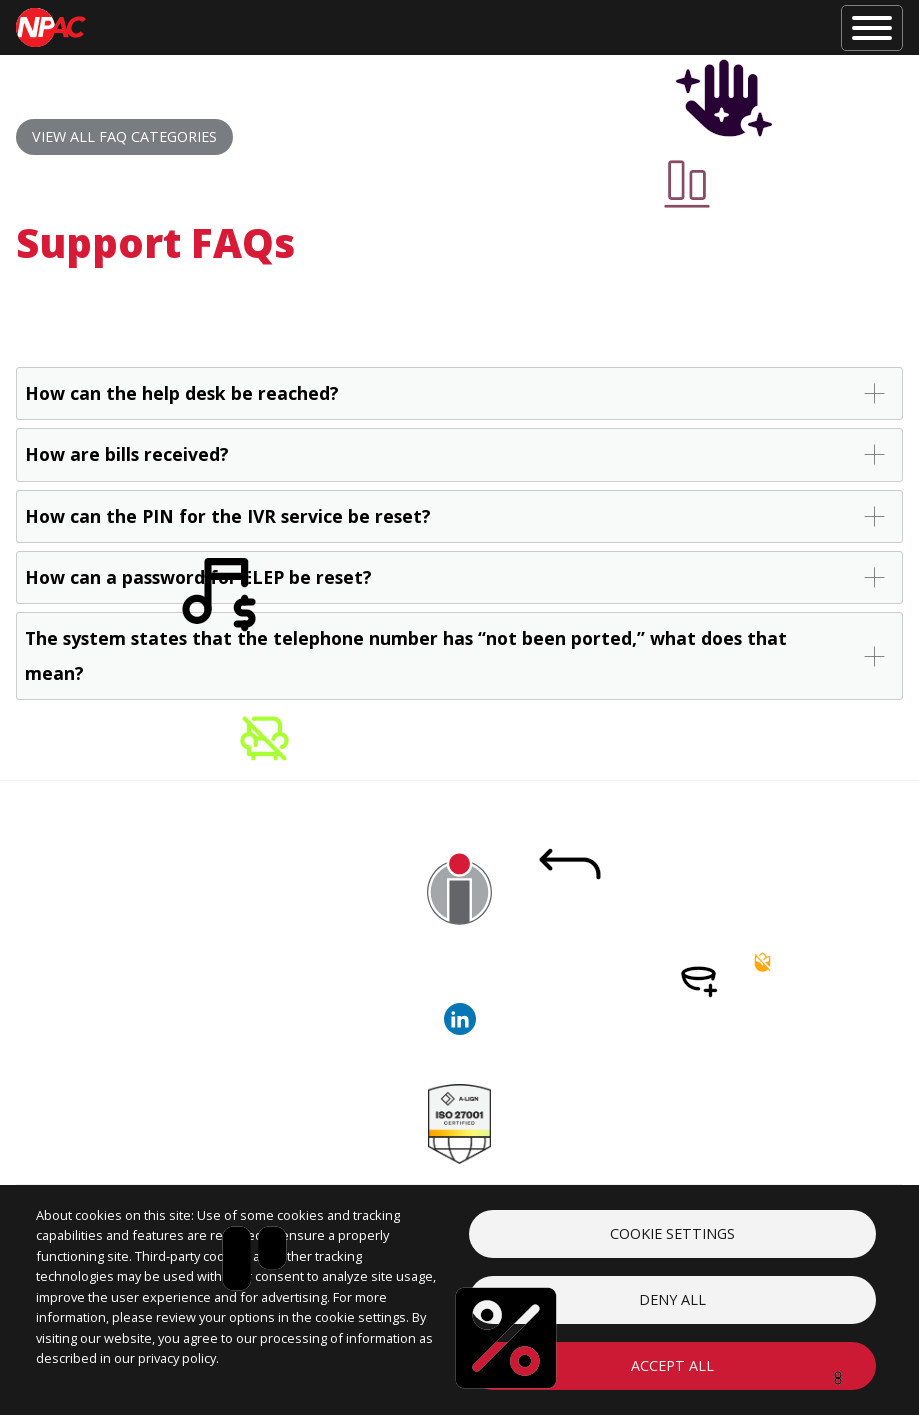 Image resolution: width=919 pixels, height=1415 pixels. Describe the element at coordinates (724, 98) in the screenshot. I see `hand sanitizer or hand washing reminder` at that location.